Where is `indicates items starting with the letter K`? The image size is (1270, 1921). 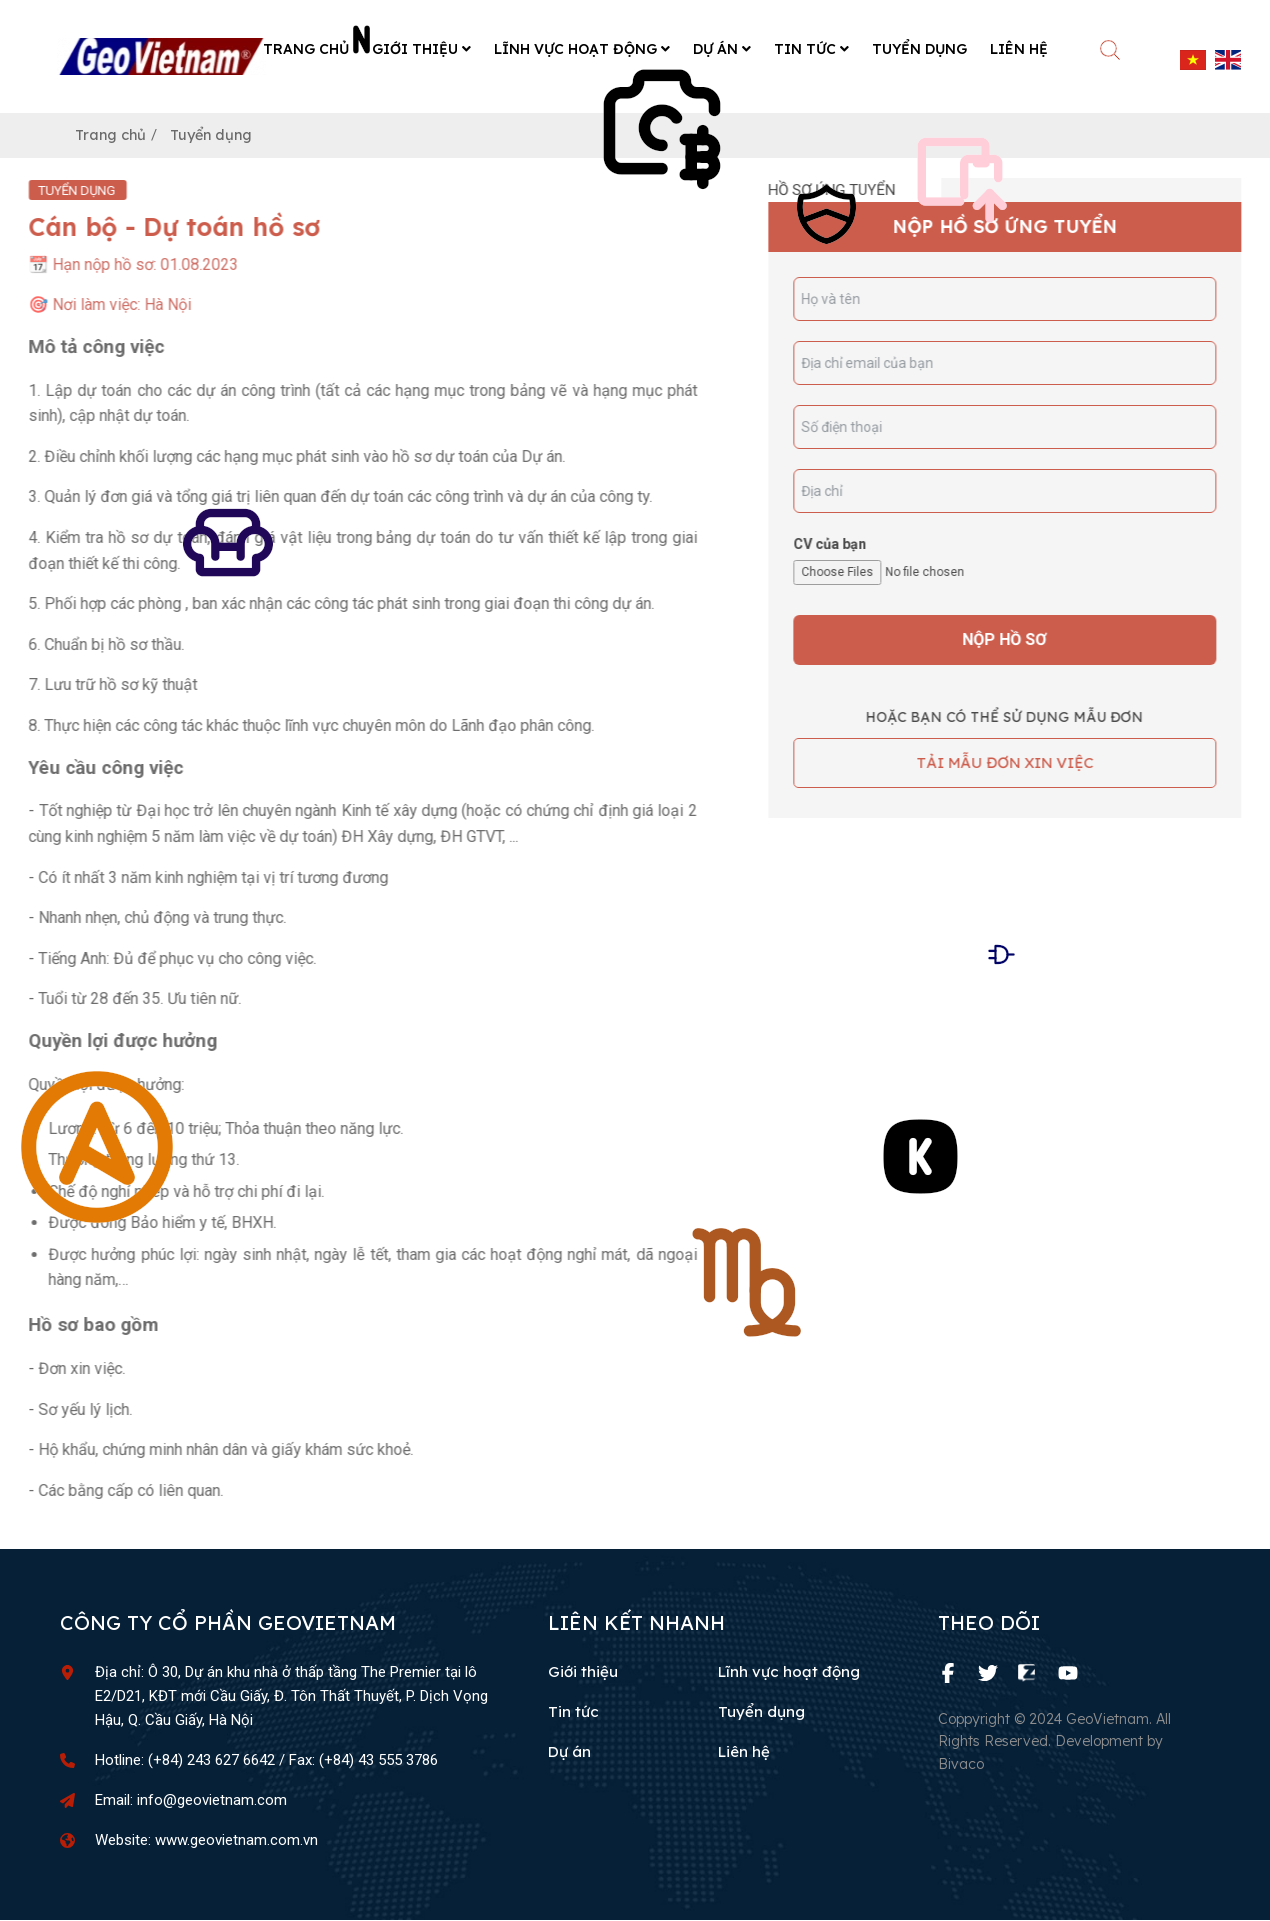
indicates items starting with the letter K is located at coordinates (920, 1156).